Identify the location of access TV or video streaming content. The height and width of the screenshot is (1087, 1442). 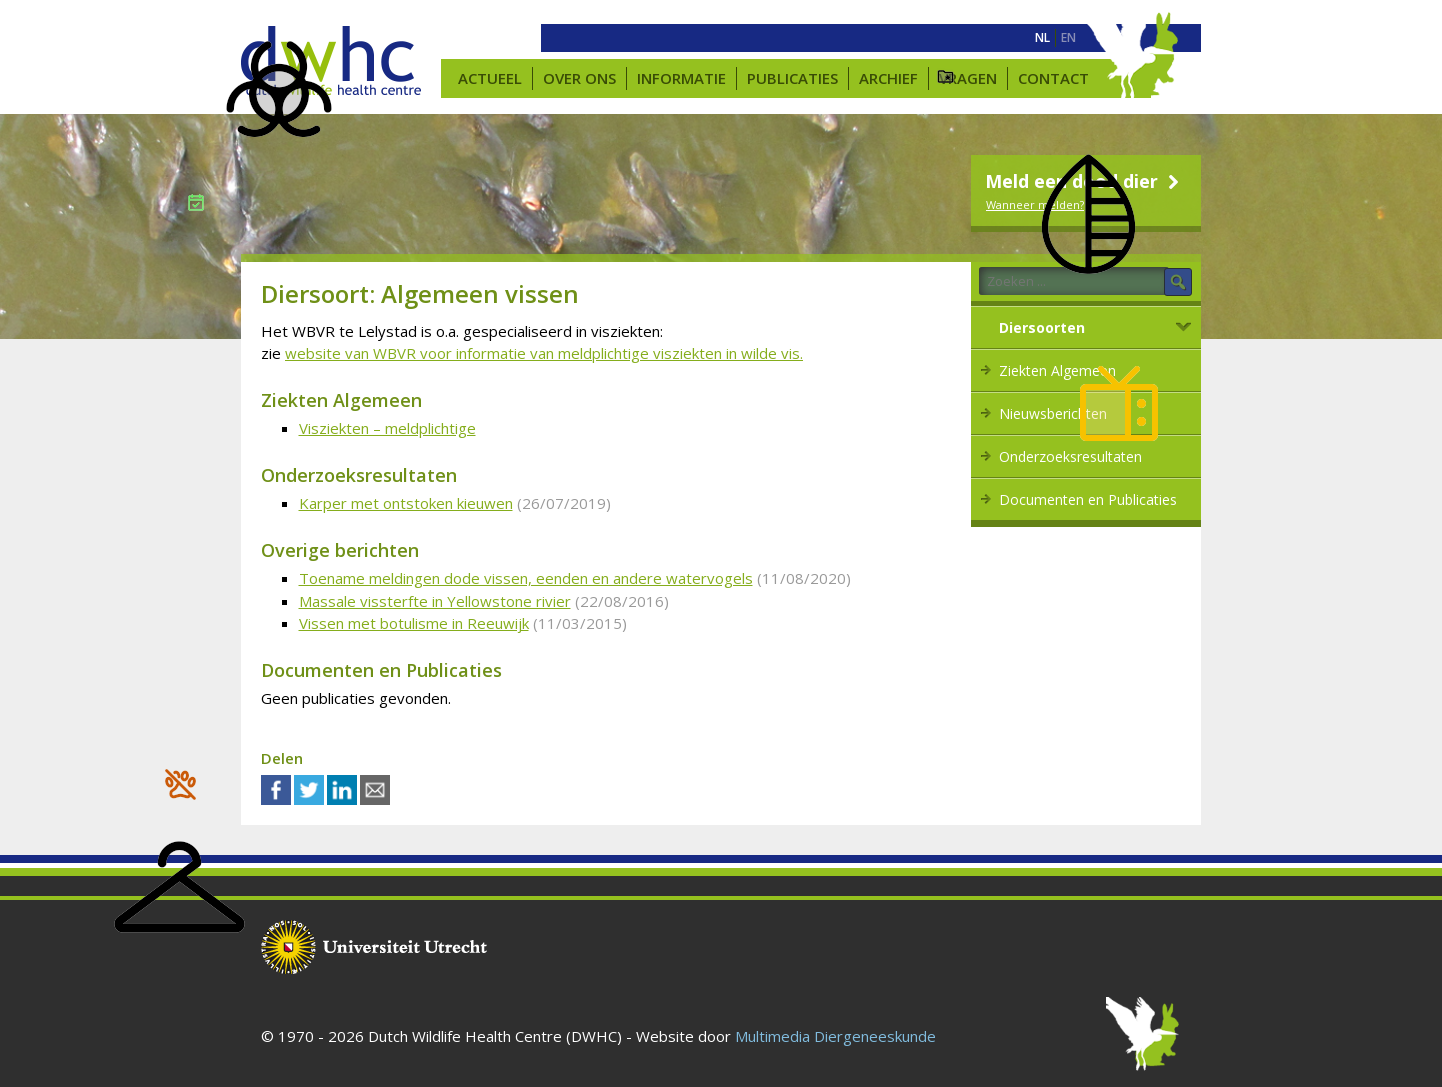
(1119, 408).